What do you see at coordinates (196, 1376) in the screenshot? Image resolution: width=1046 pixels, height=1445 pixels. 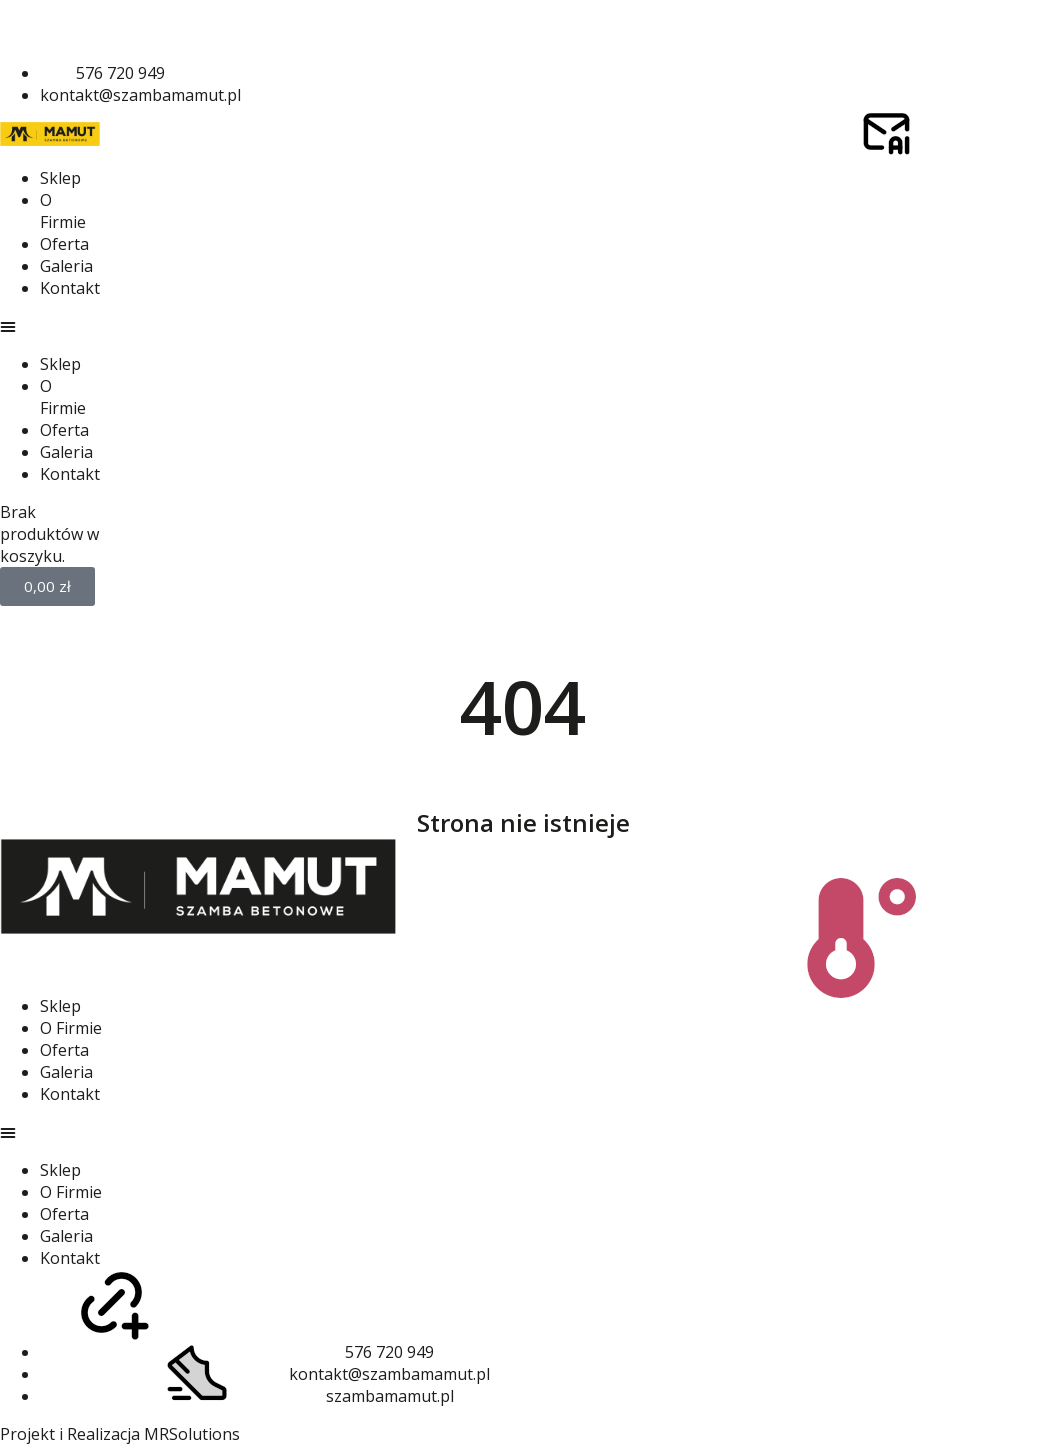 I see `start a run or workout activity` at bounding box center [196, 1376].